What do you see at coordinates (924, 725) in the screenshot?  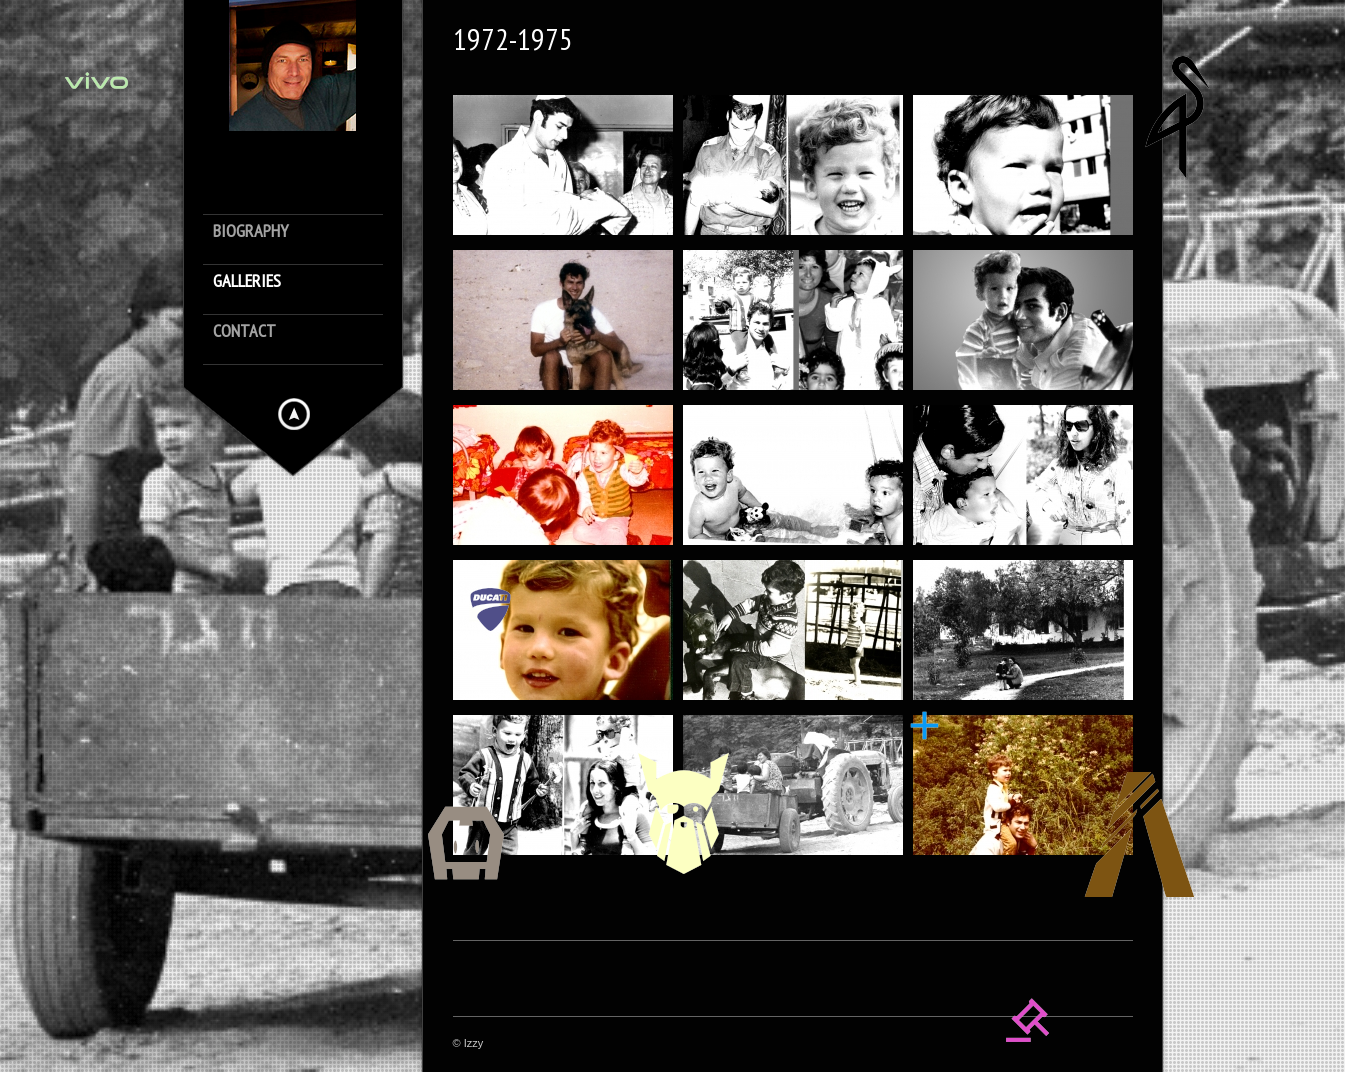 I see `add a new item` at bounding box center [924, 725].